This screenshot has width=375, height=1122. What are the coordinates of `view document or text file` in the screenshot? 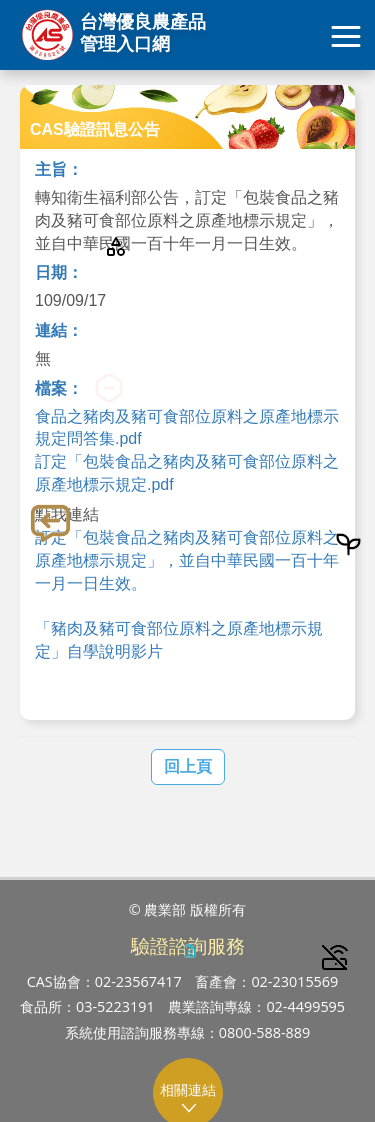 It's located at (190, 951).